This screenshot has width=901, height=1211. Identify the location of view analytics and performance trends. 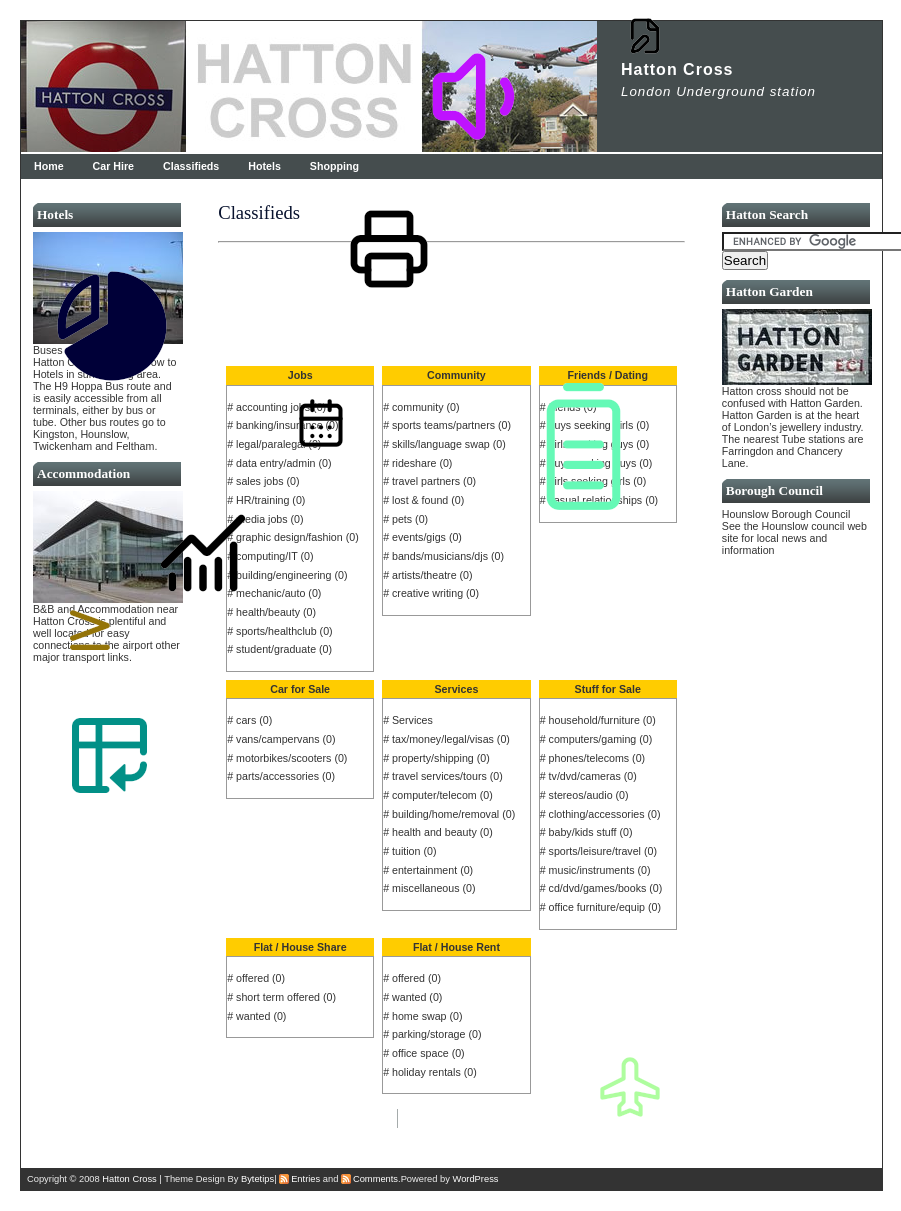
(203, 553).